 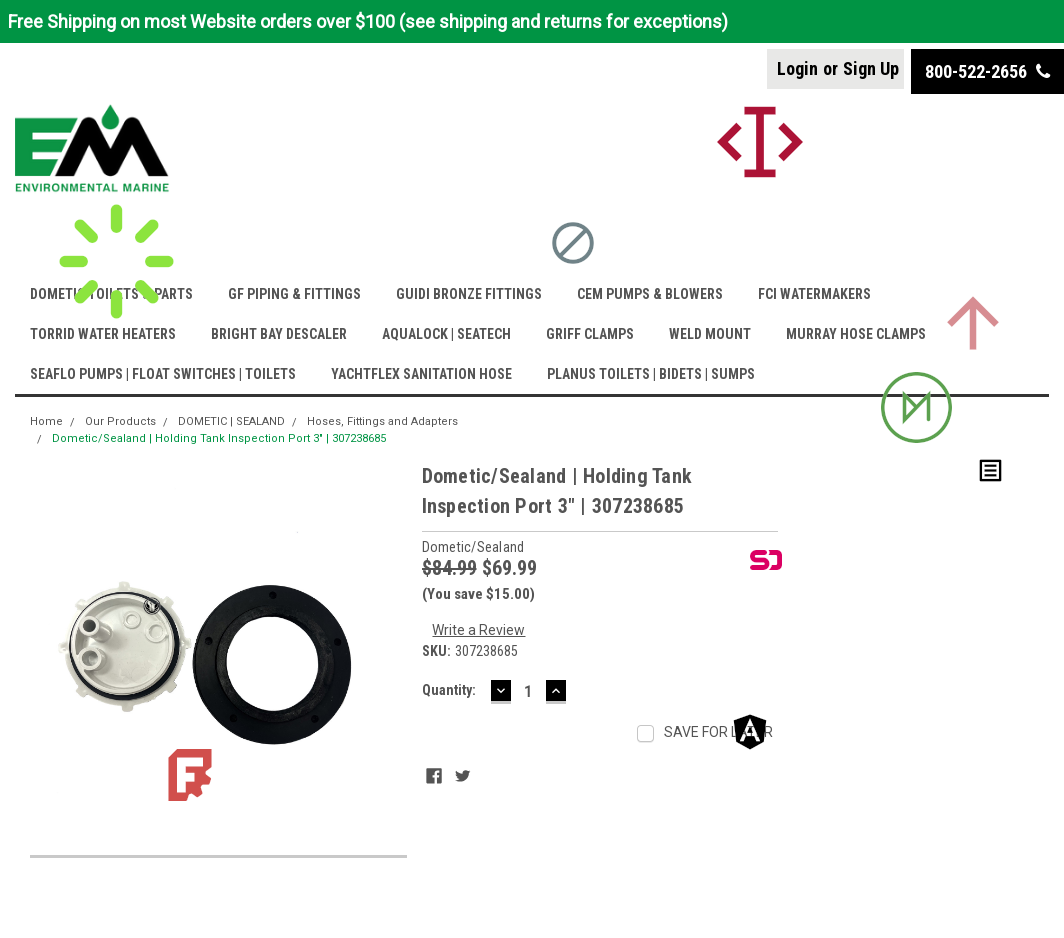 I want to click on AngularJS framework logo, so click(x=750, y=732).